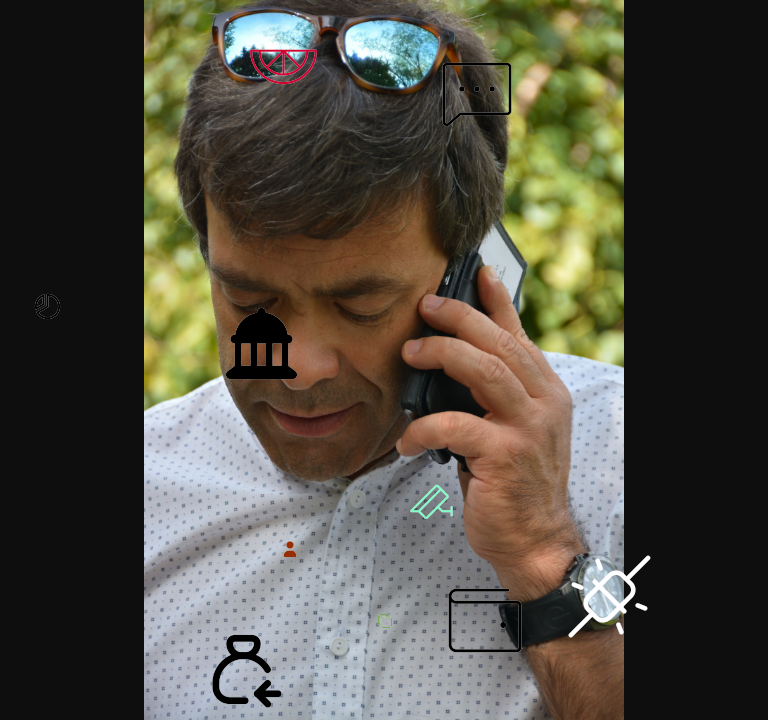  I want to click on view your profile, so click(290, 549).